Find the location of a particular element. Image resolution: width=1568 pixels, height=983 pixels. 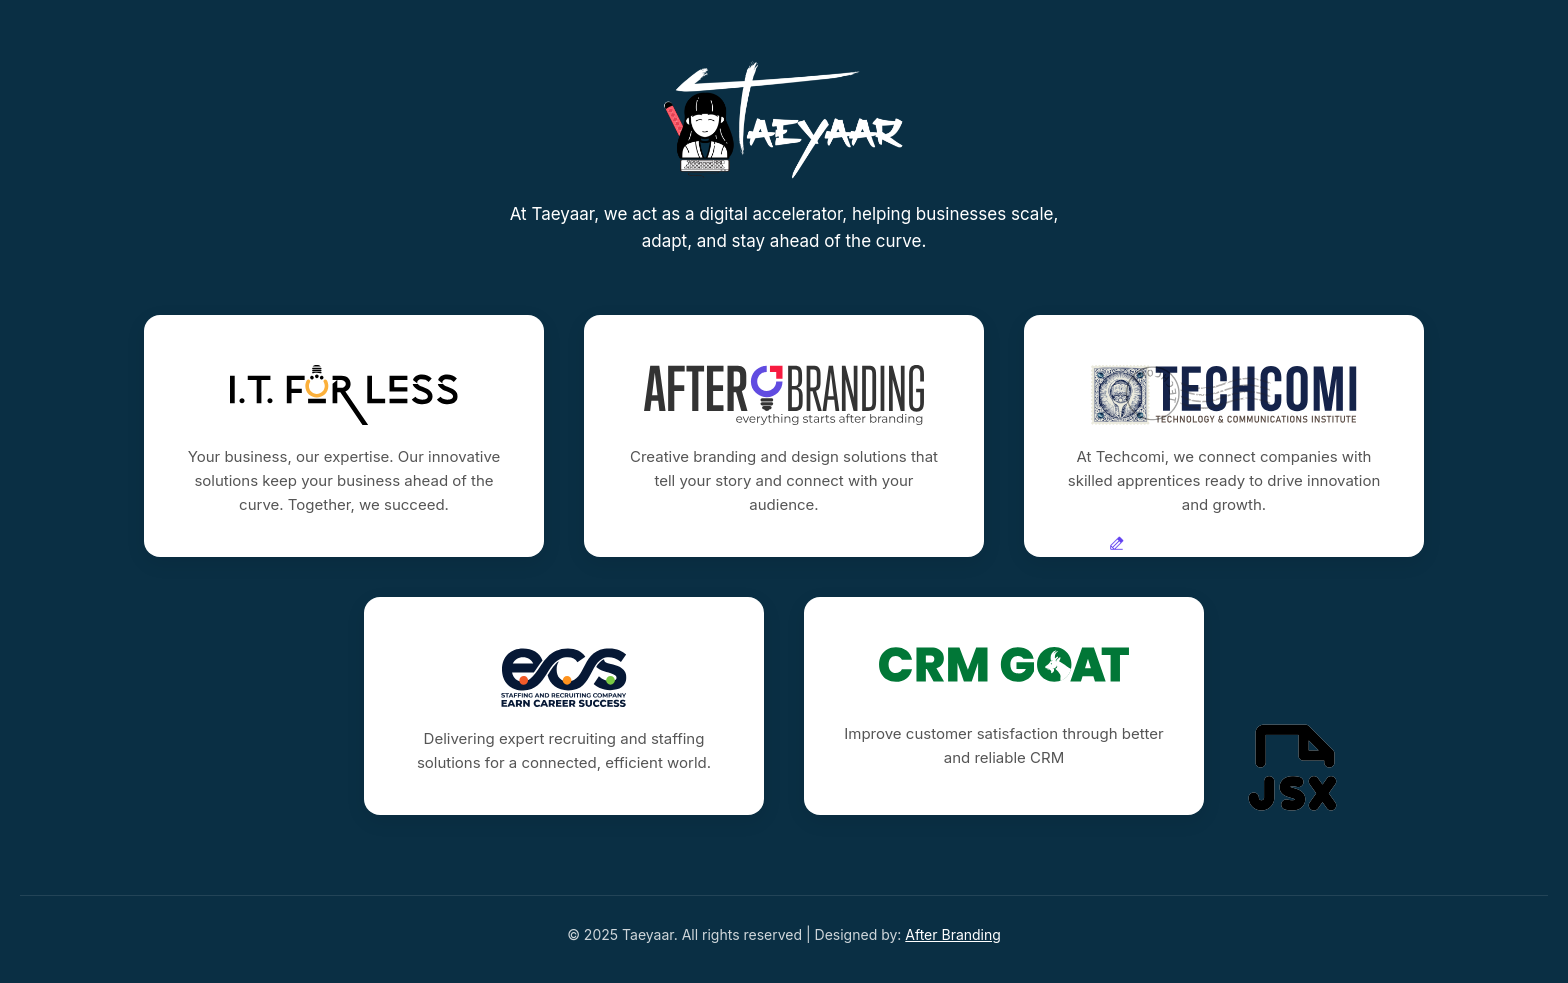

jsx file type indicator is located at coordinates (1295, 771).